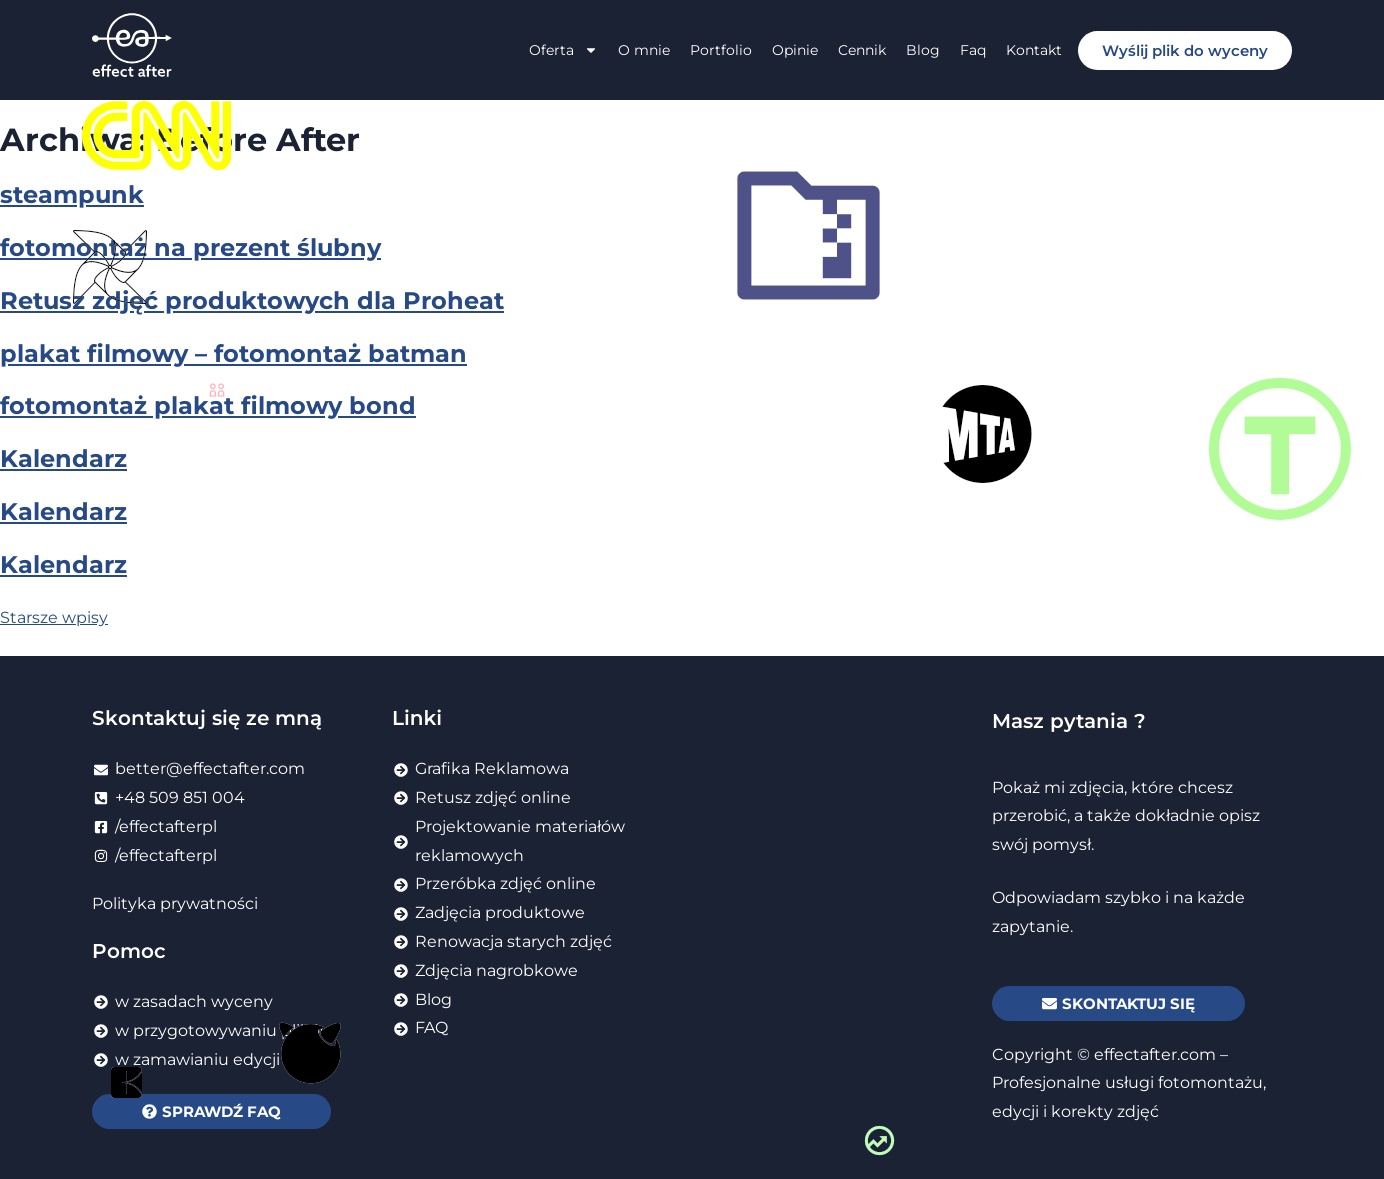 The width and height of the screenshot is (1384, 1179). I want to click on open thingiverse website or app, so click(1280, 449).